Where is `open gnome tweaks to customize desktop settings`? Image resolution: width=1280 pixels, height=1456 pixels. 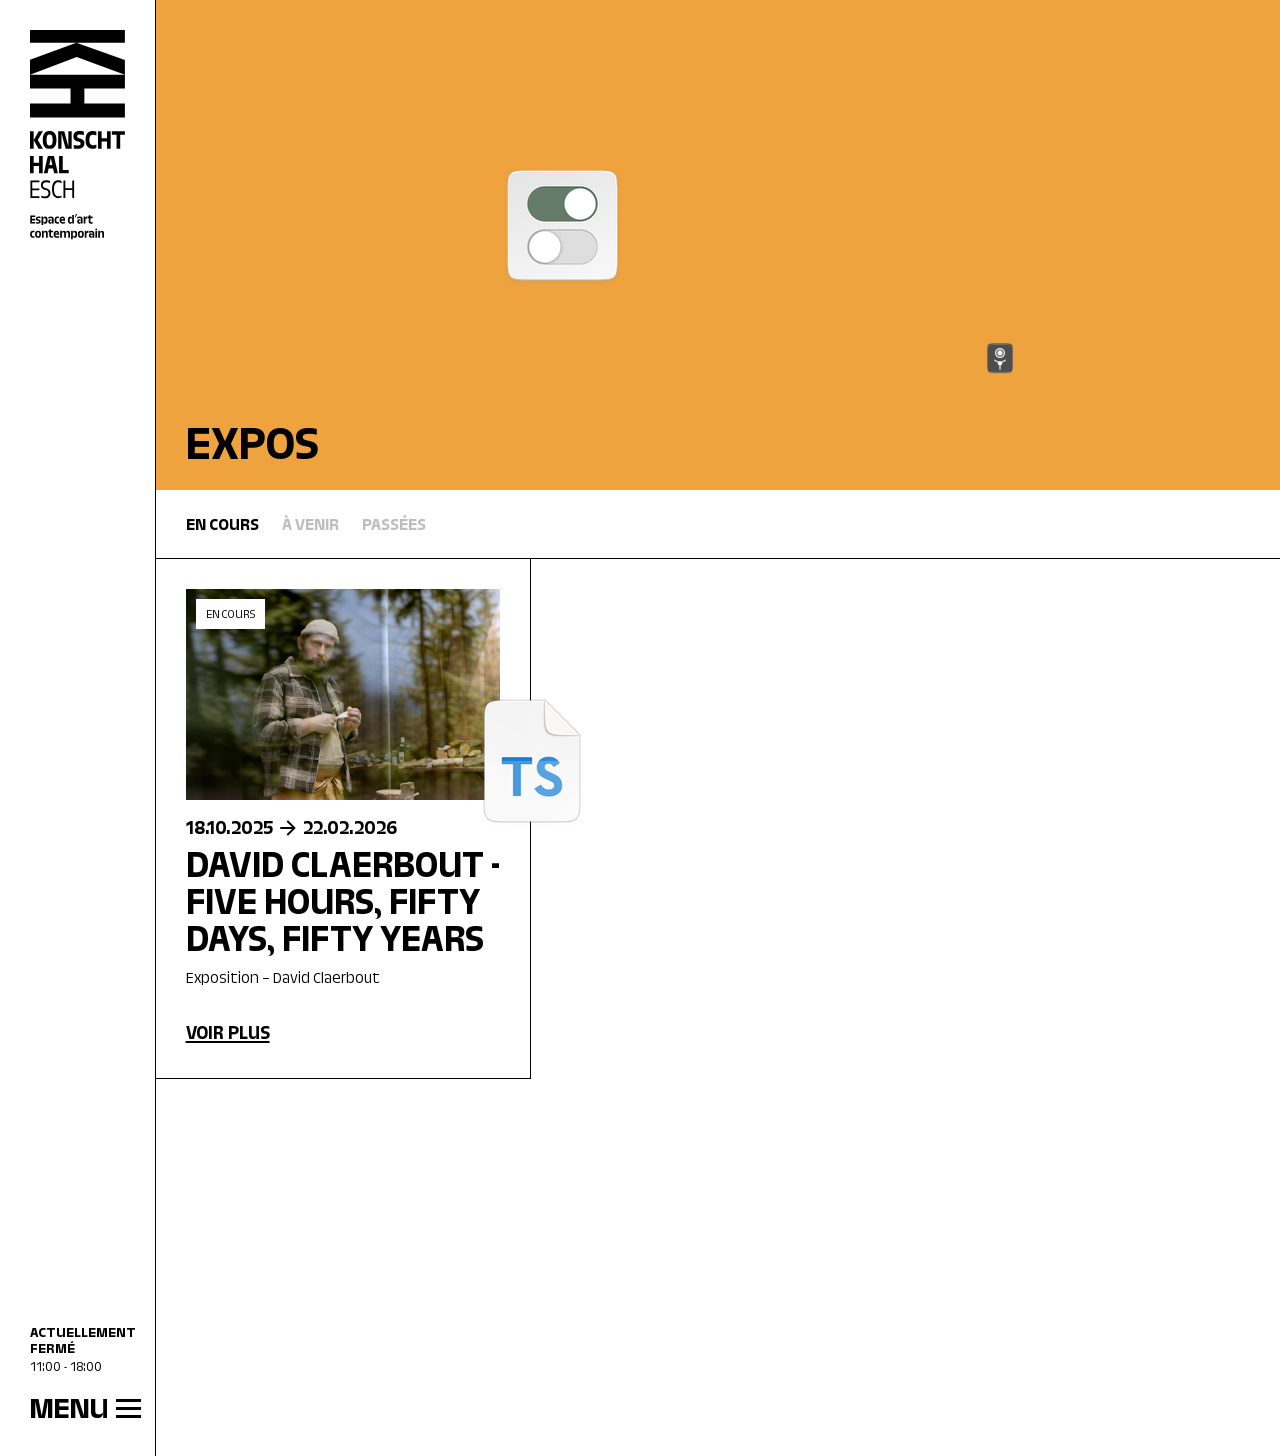
open gnome tweaks to customize desktop settings is located at coordinates (562, 225).